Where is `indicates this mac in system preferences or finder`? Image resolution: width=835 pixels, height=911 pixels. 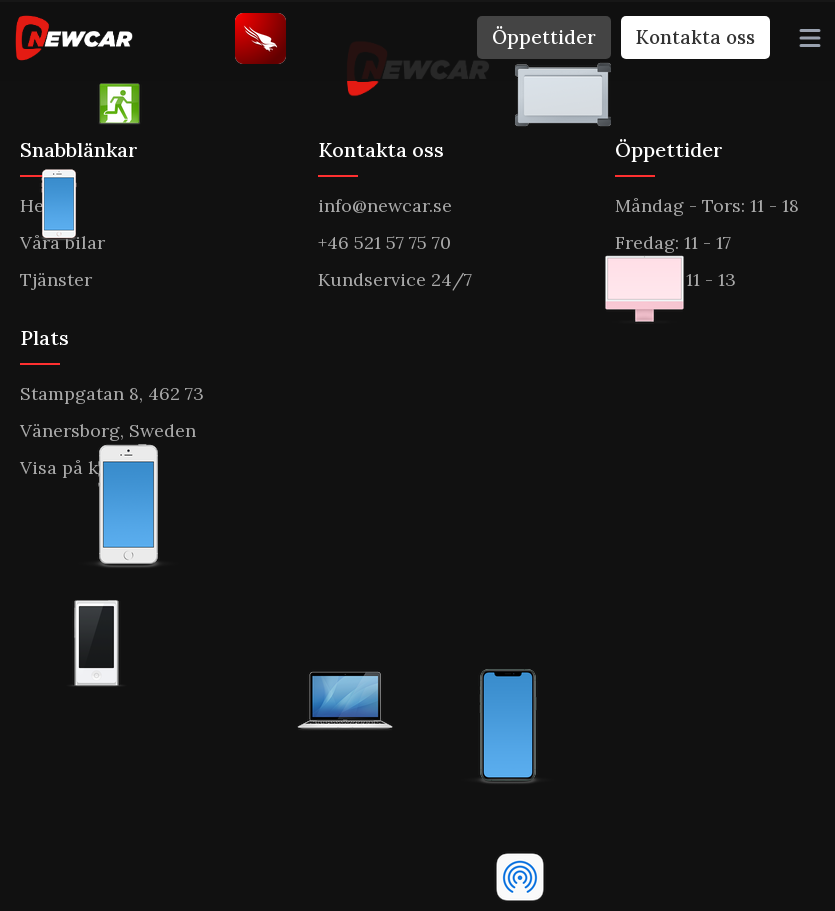
indicates this mac in system preferences or finder is located at coordinates (644, 287).